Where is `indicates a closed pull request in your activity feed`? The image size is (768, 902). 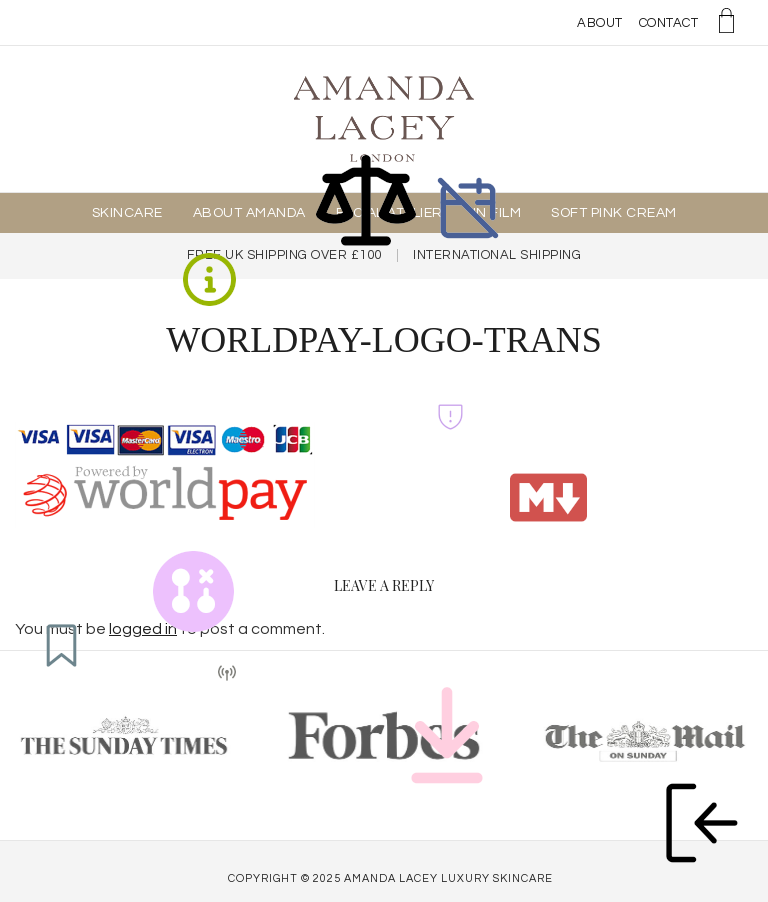 indicates a closed pull request in your activity feed is located at coordinates (193, 591).